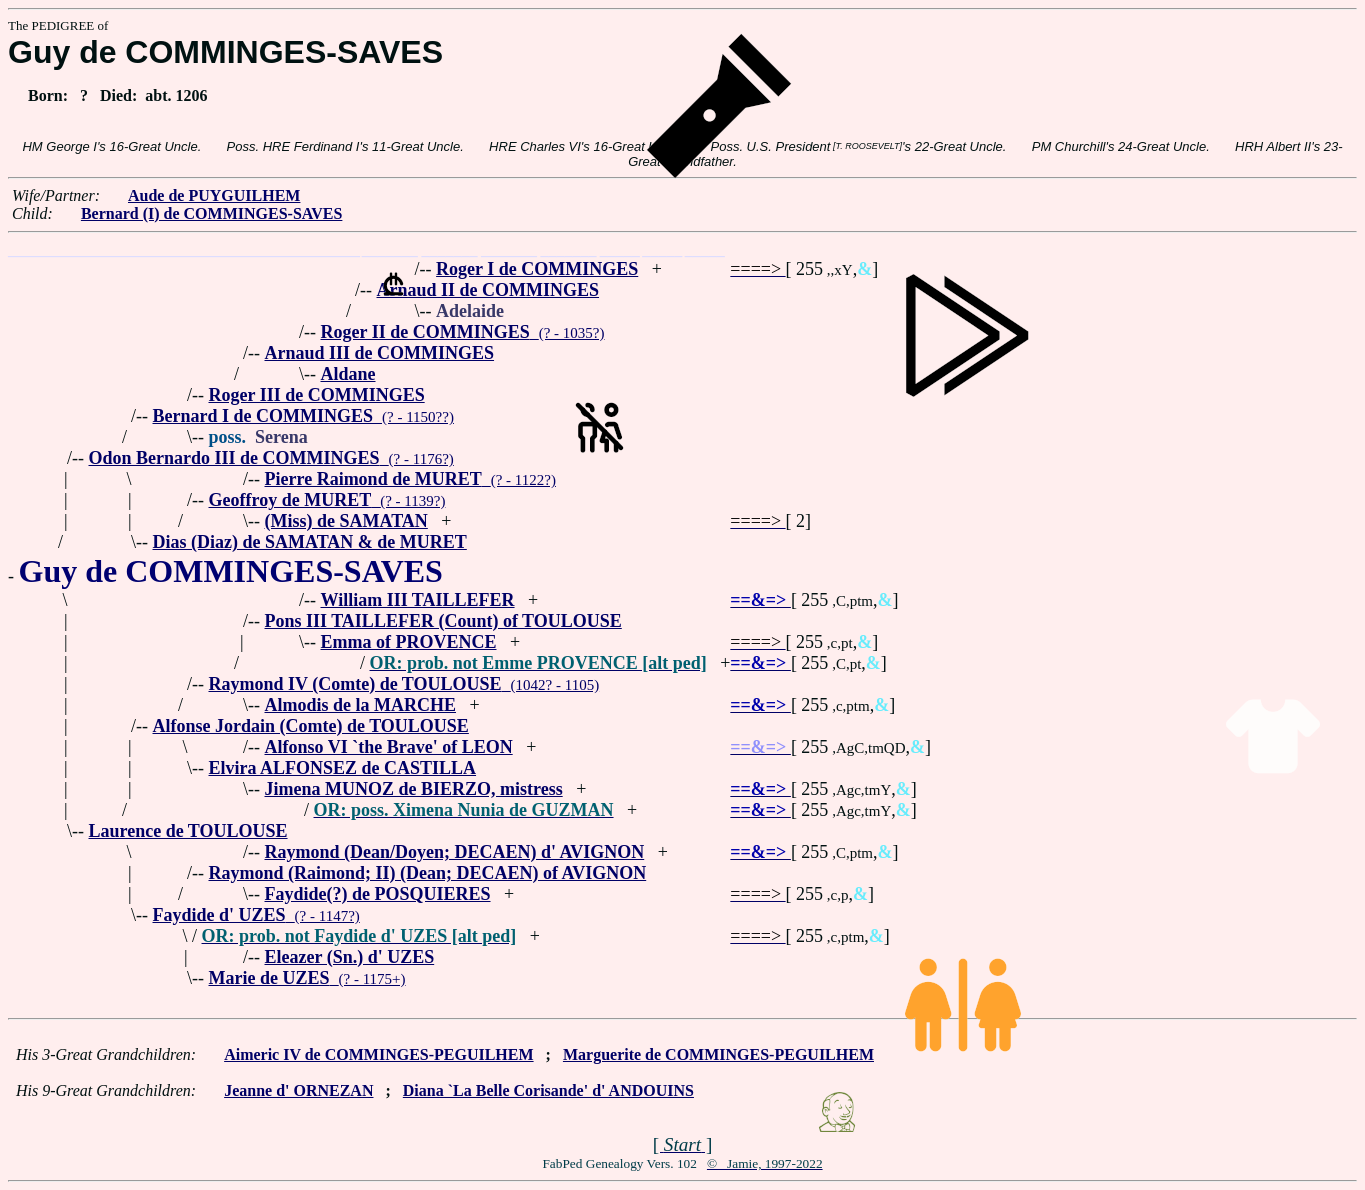 The image size is (1365, 1190). Describe the element at coordinates (963, 1005) in the screenshot. I see `locate nearby restrooms` at that location.